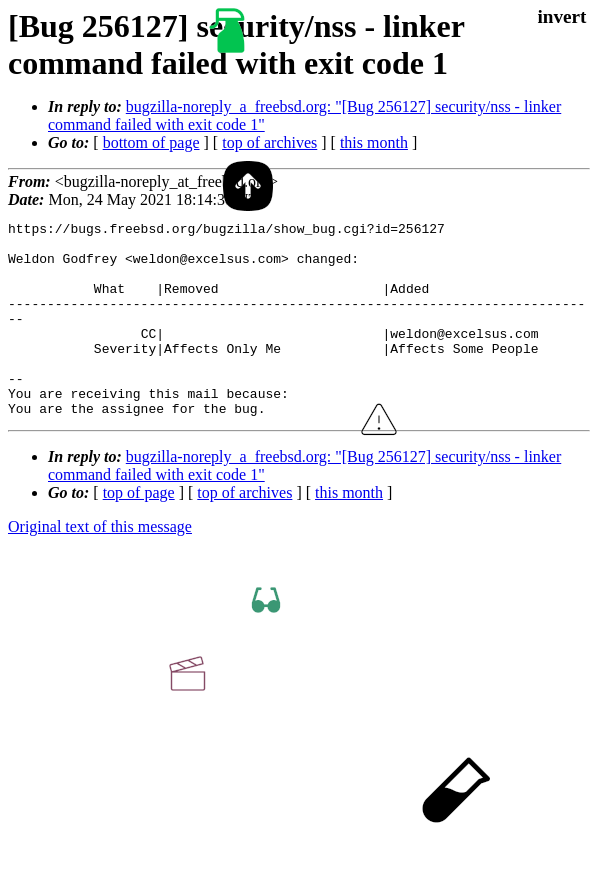 Image resolution: width=598 pixels, height=871 pixels. Describe the element at coordinates (455, 790) in the screenshot. I see `run a test or experiment` at that location.